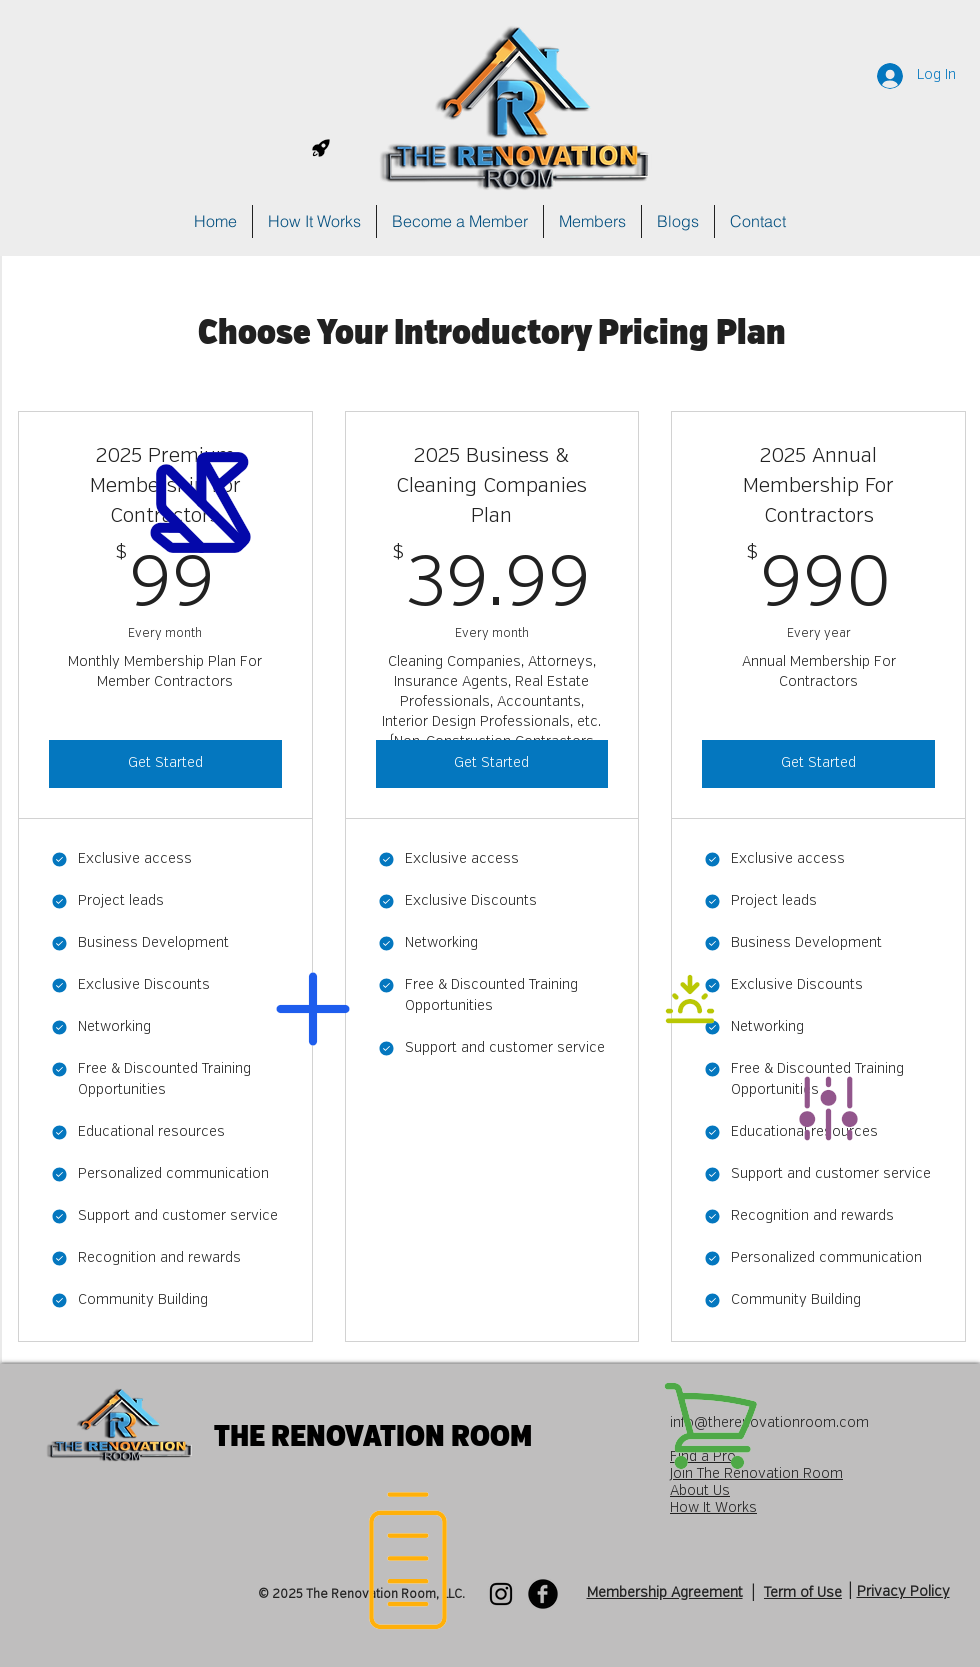  Describe the element at coordinates (711, 1426) in the screenshot. I see `view your shopping cart` at that location.